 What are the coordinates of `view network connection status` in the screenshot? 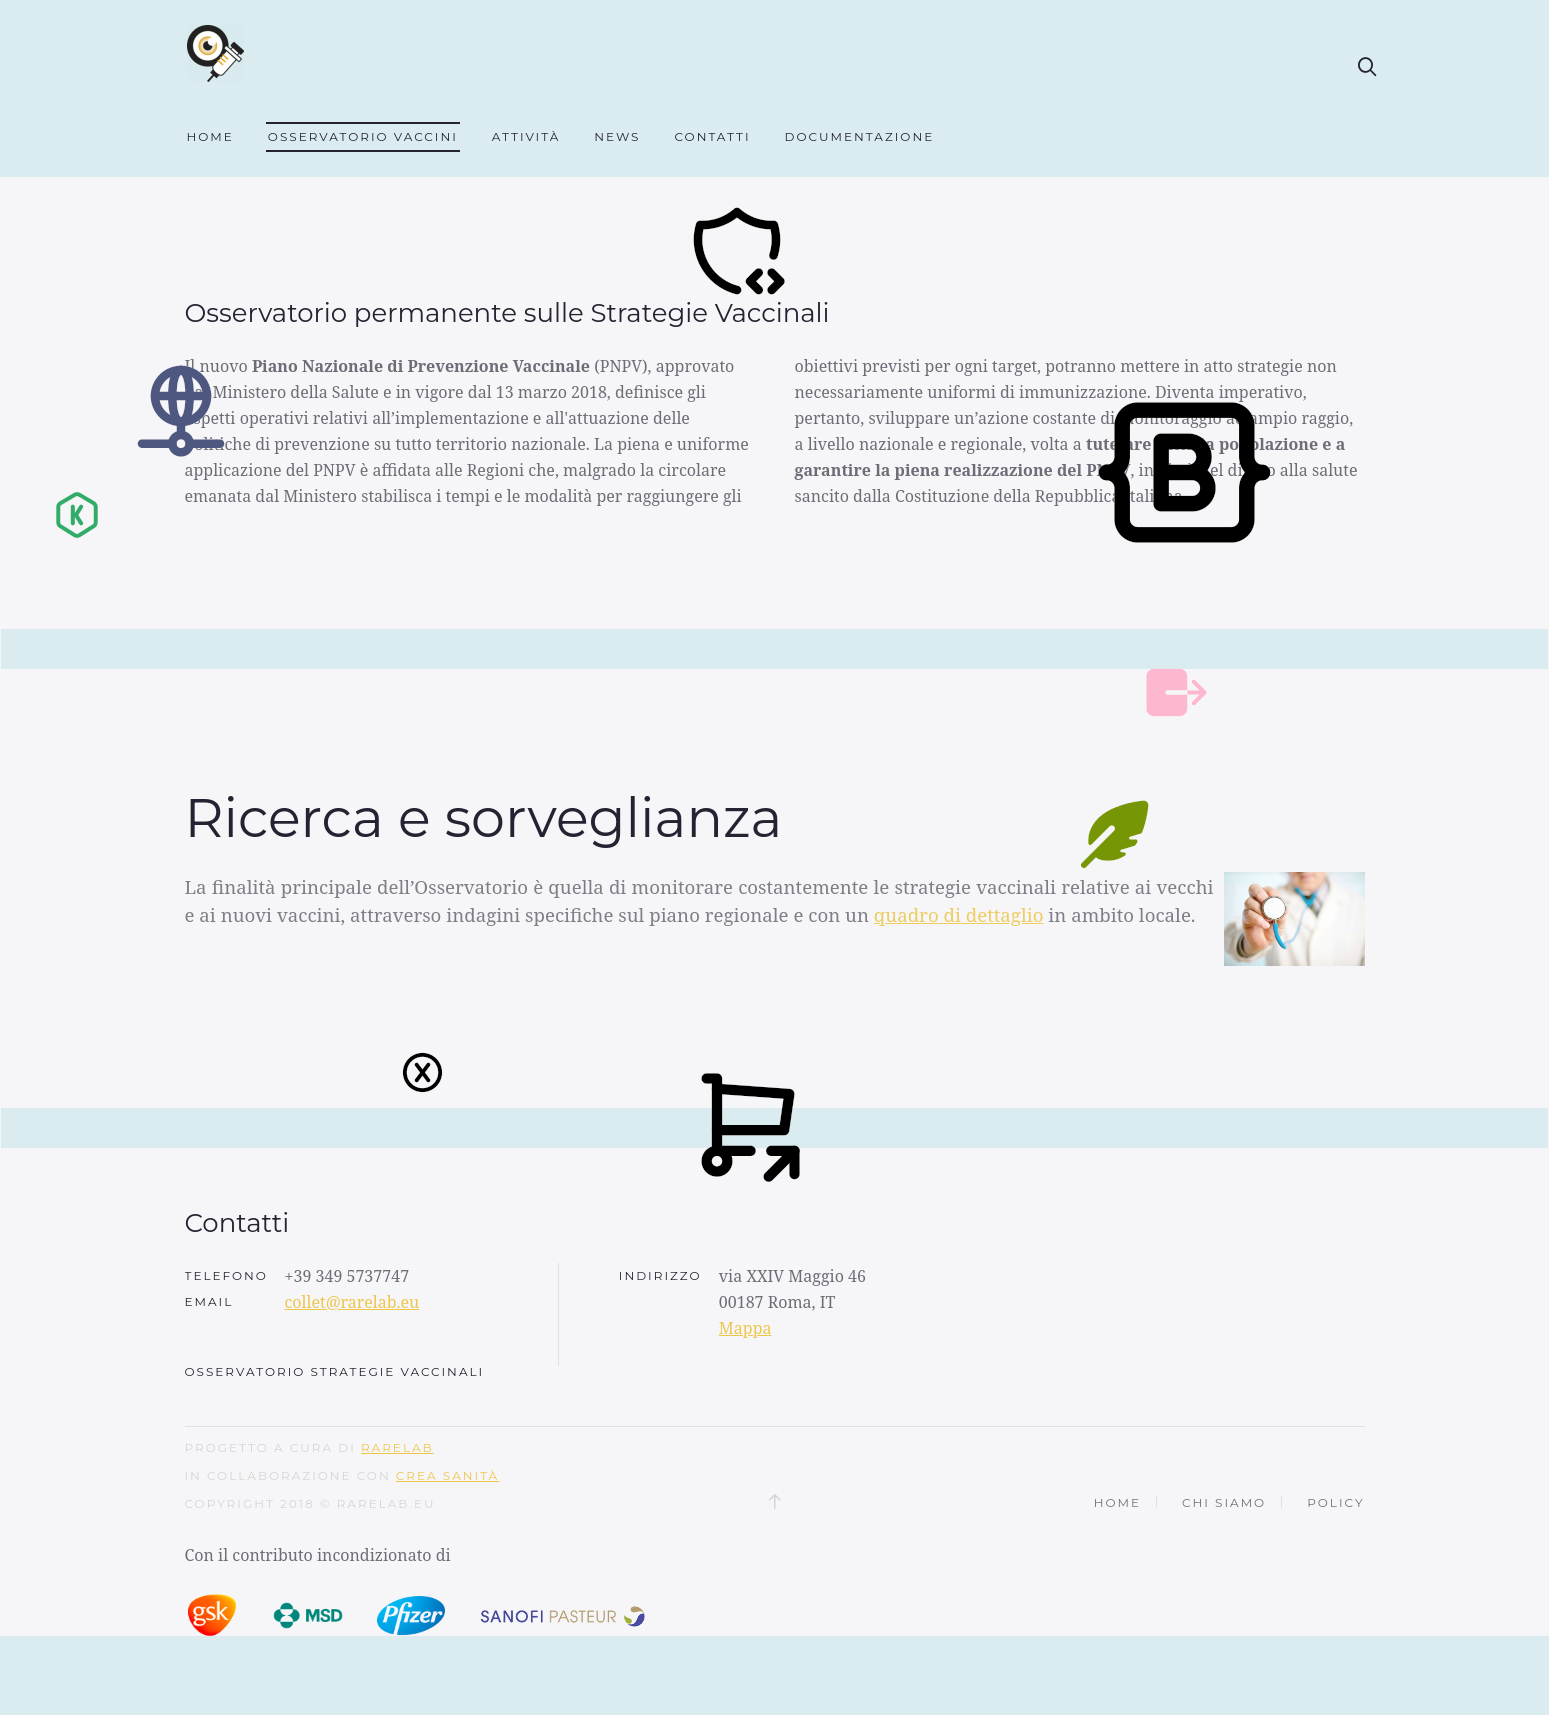 It's located at (181, 409).